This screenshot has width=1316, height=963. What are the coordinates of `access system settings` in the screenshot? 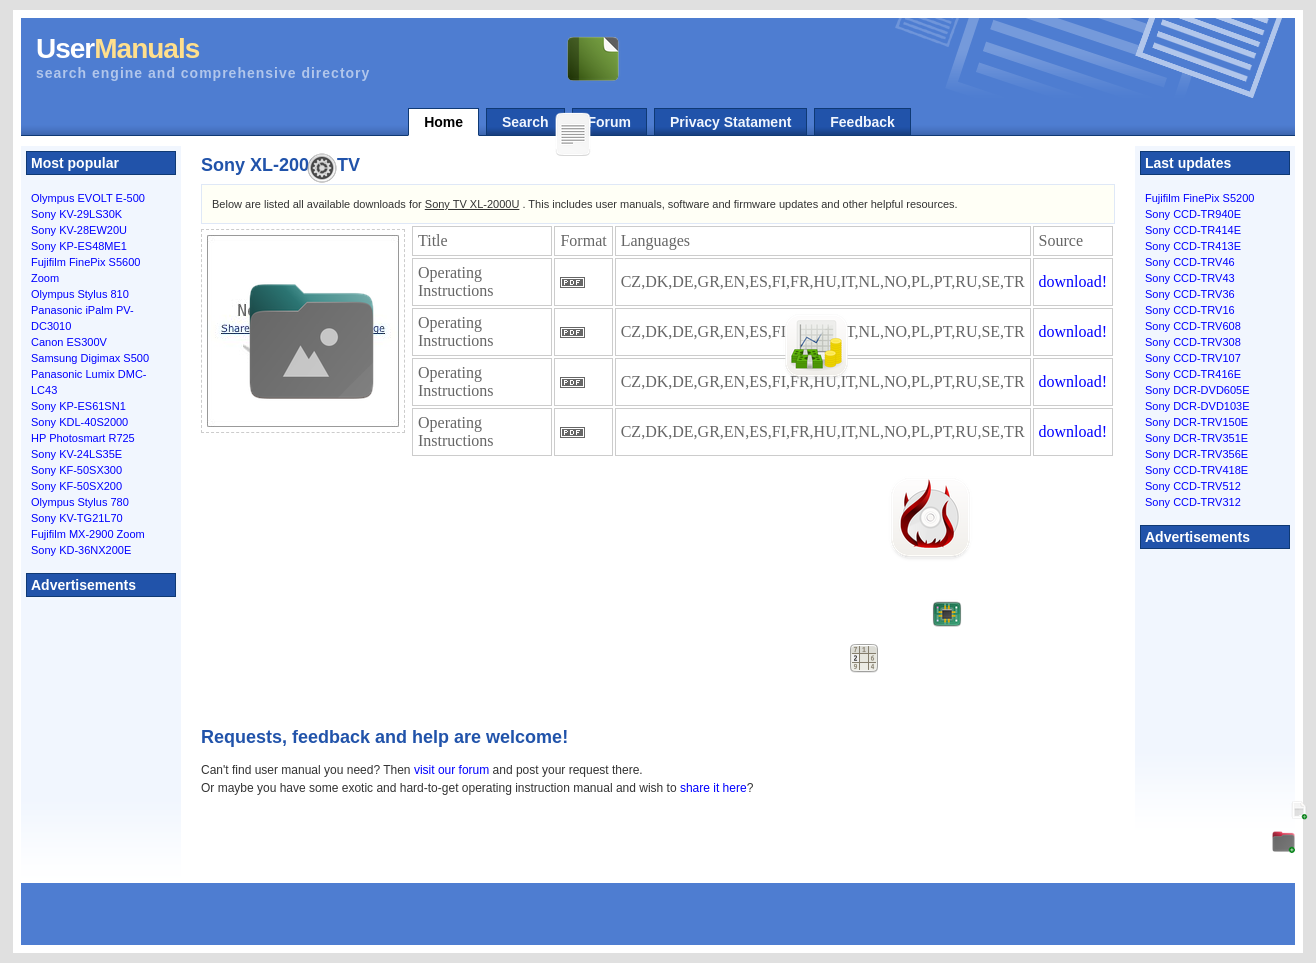 It's located at (322, 168).